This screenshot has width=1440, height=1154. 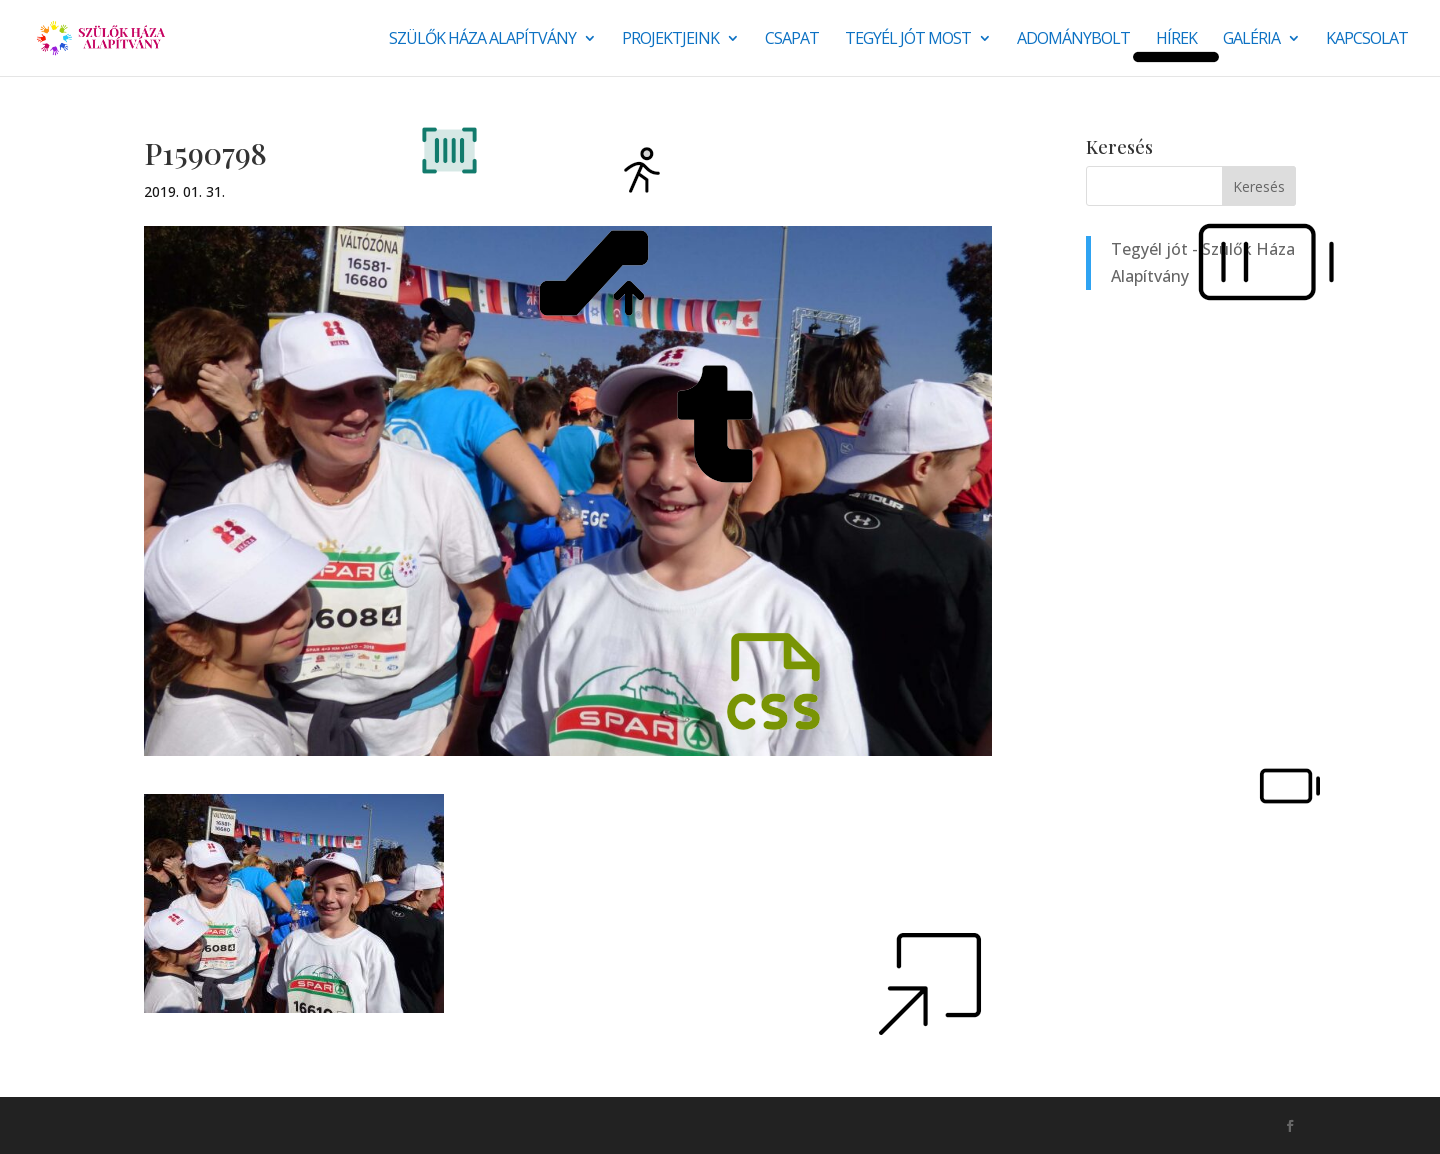 I want to click on indicates medium battery level, so click(x=1264, y=262).